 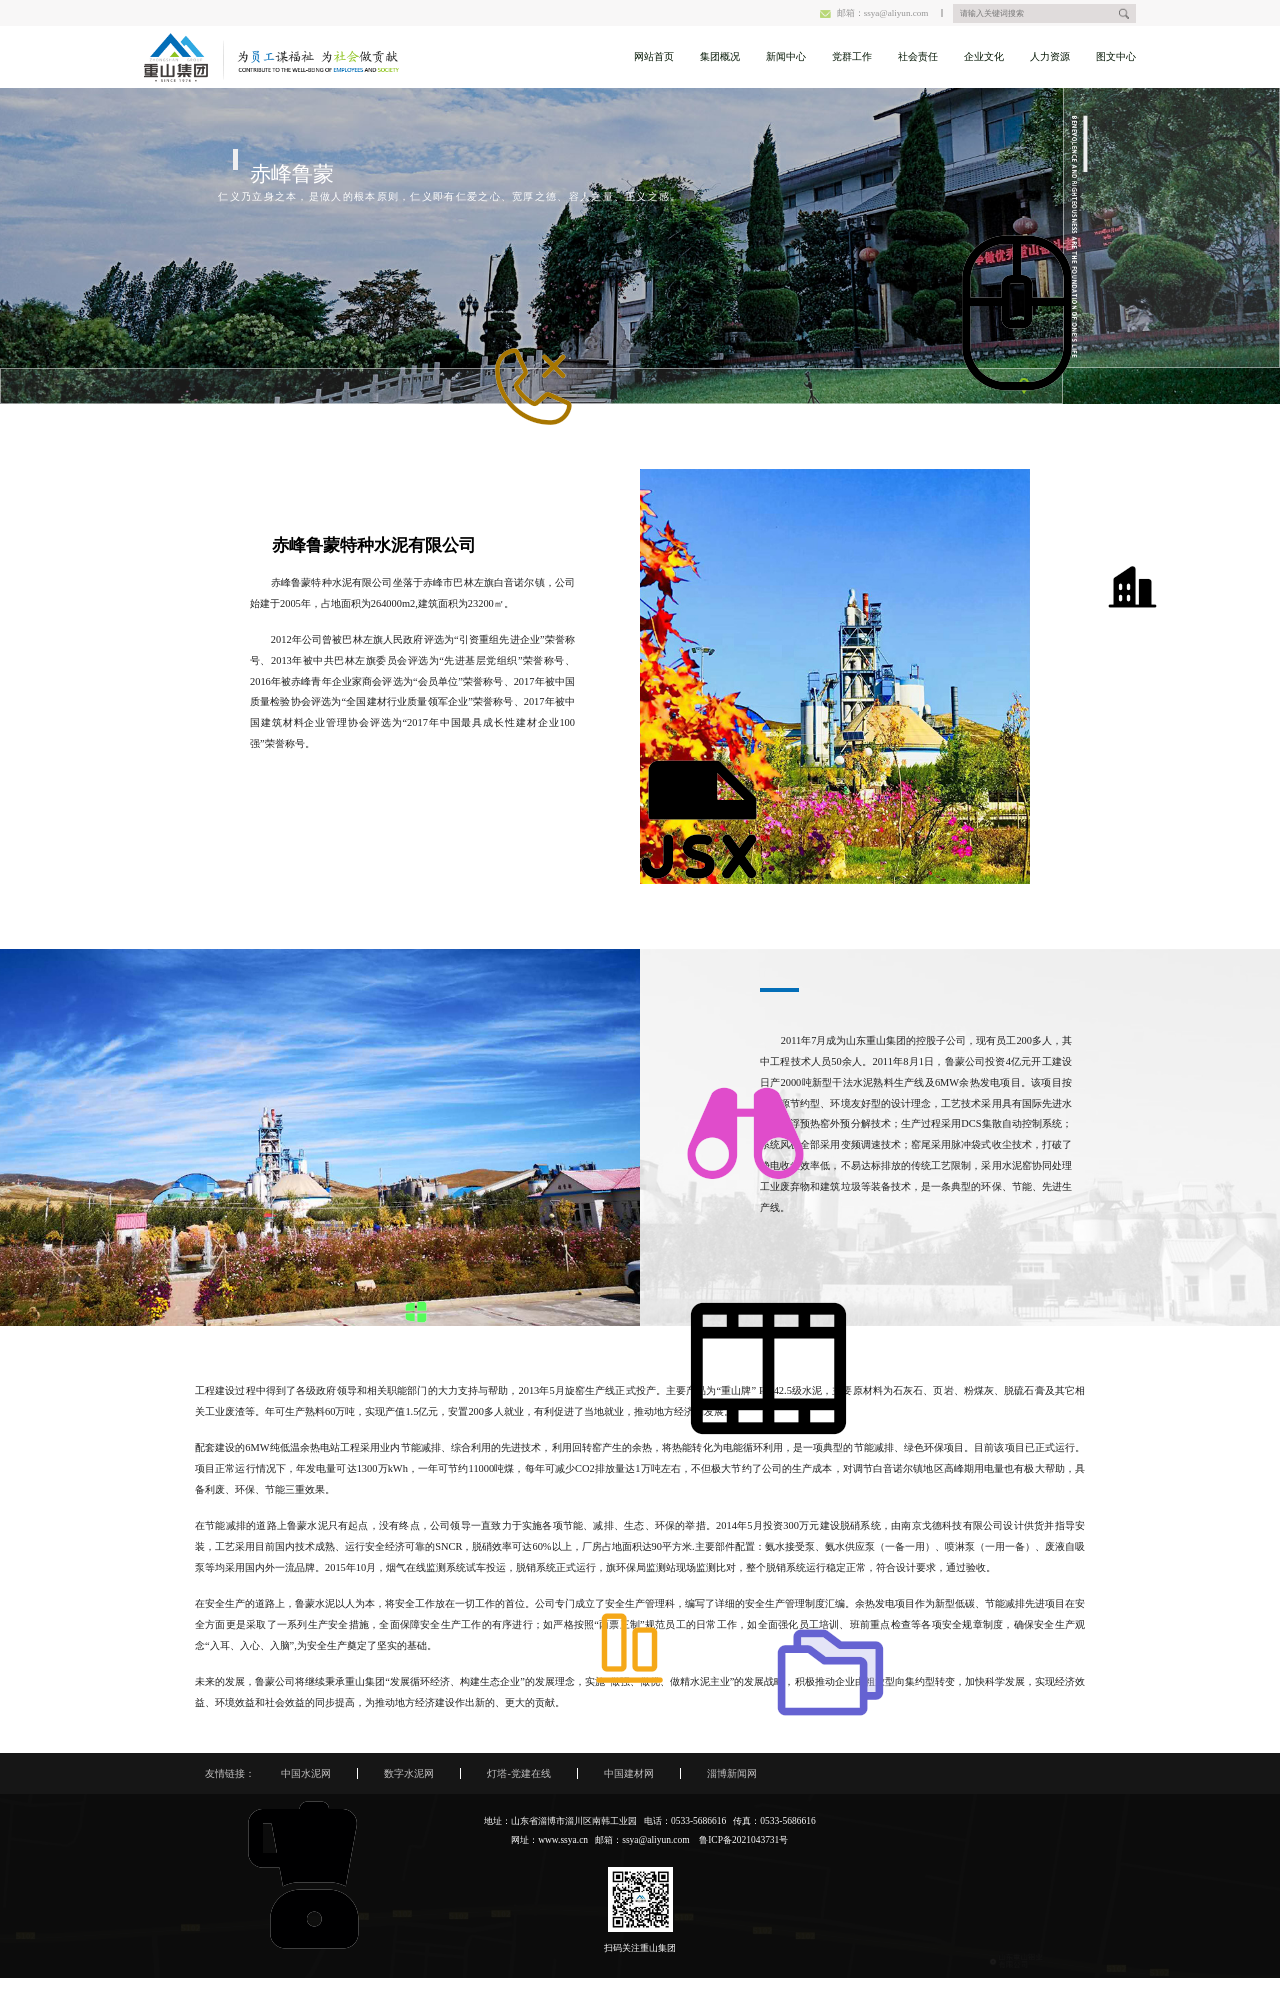 I want to click on end or decline a phone call, so click(x=535, y=385).